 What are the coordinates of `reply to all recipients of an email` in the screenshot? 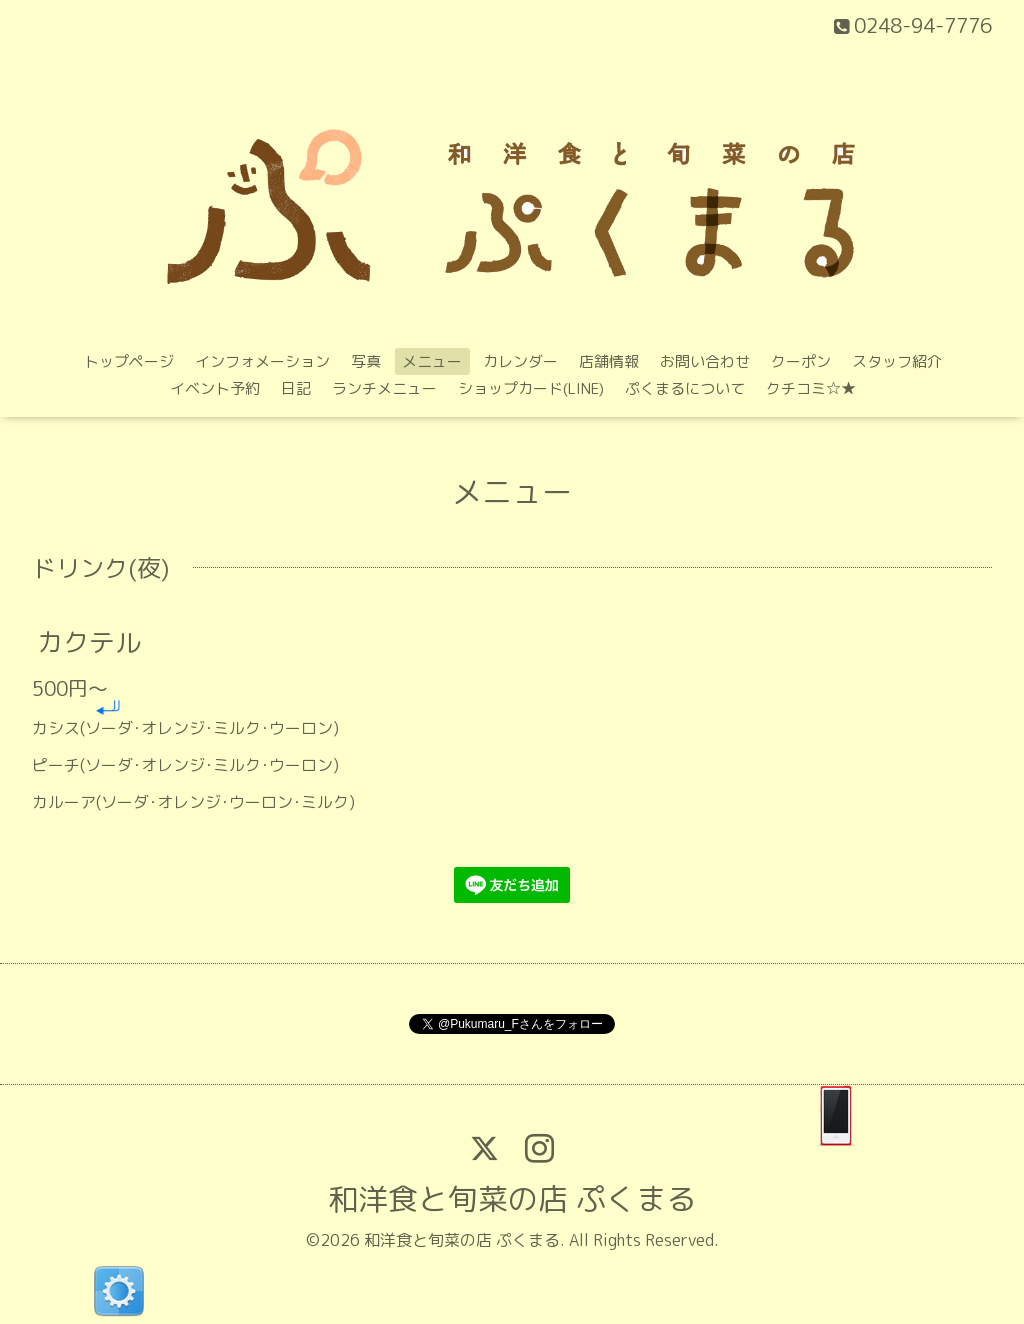 It's located at (107, 707).